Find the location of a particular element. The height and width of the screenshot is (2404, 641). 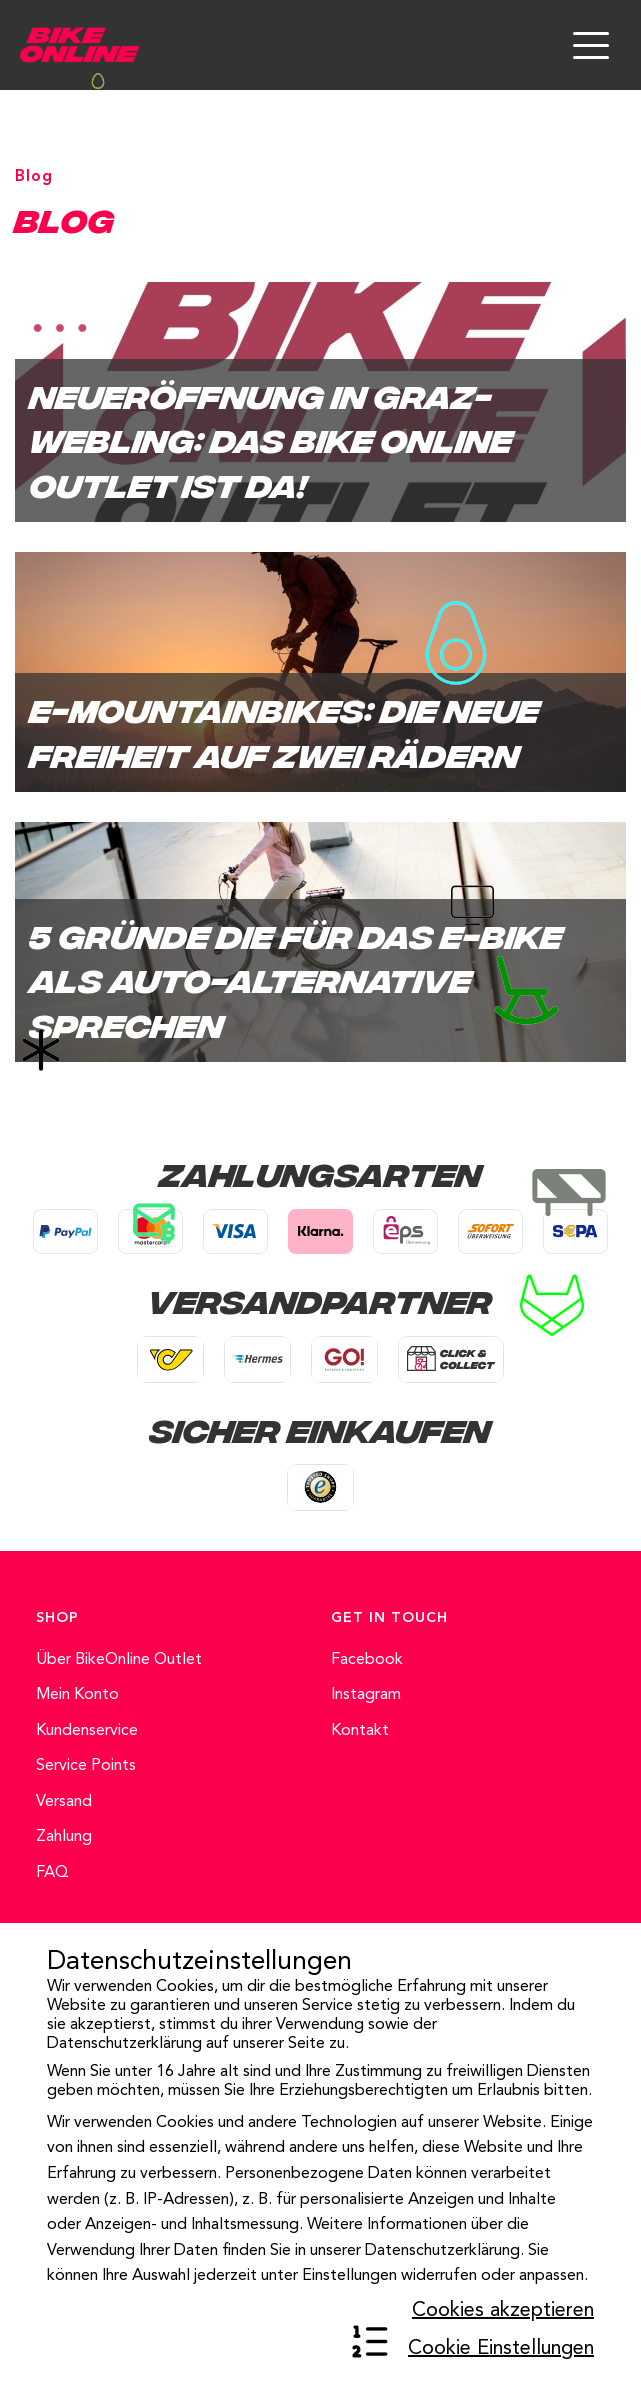

link to gitlab repository is located at coordinates (552, 1304).